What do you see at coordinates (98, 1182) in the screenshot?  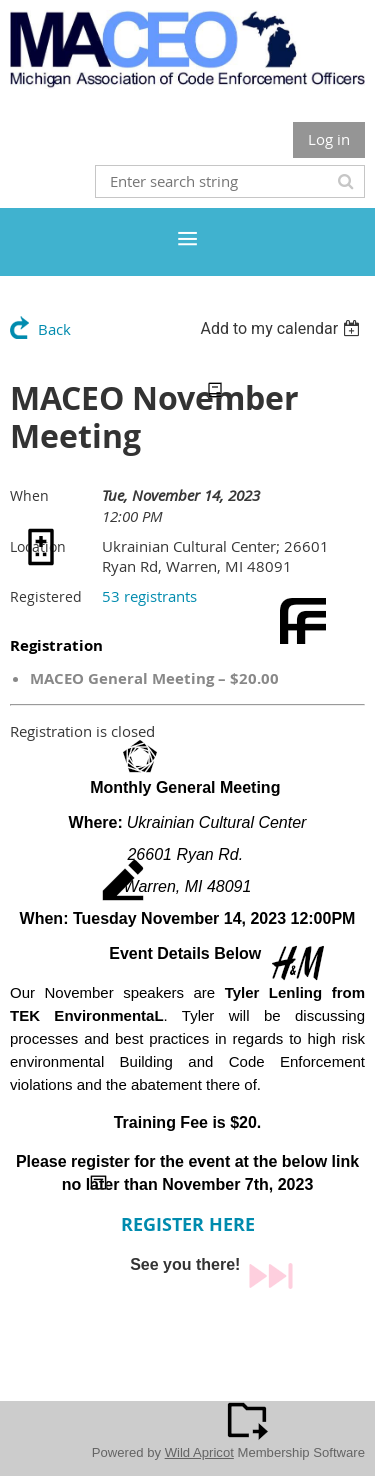 I see `switch to top panel layout` at bounding box center [98, 1182].